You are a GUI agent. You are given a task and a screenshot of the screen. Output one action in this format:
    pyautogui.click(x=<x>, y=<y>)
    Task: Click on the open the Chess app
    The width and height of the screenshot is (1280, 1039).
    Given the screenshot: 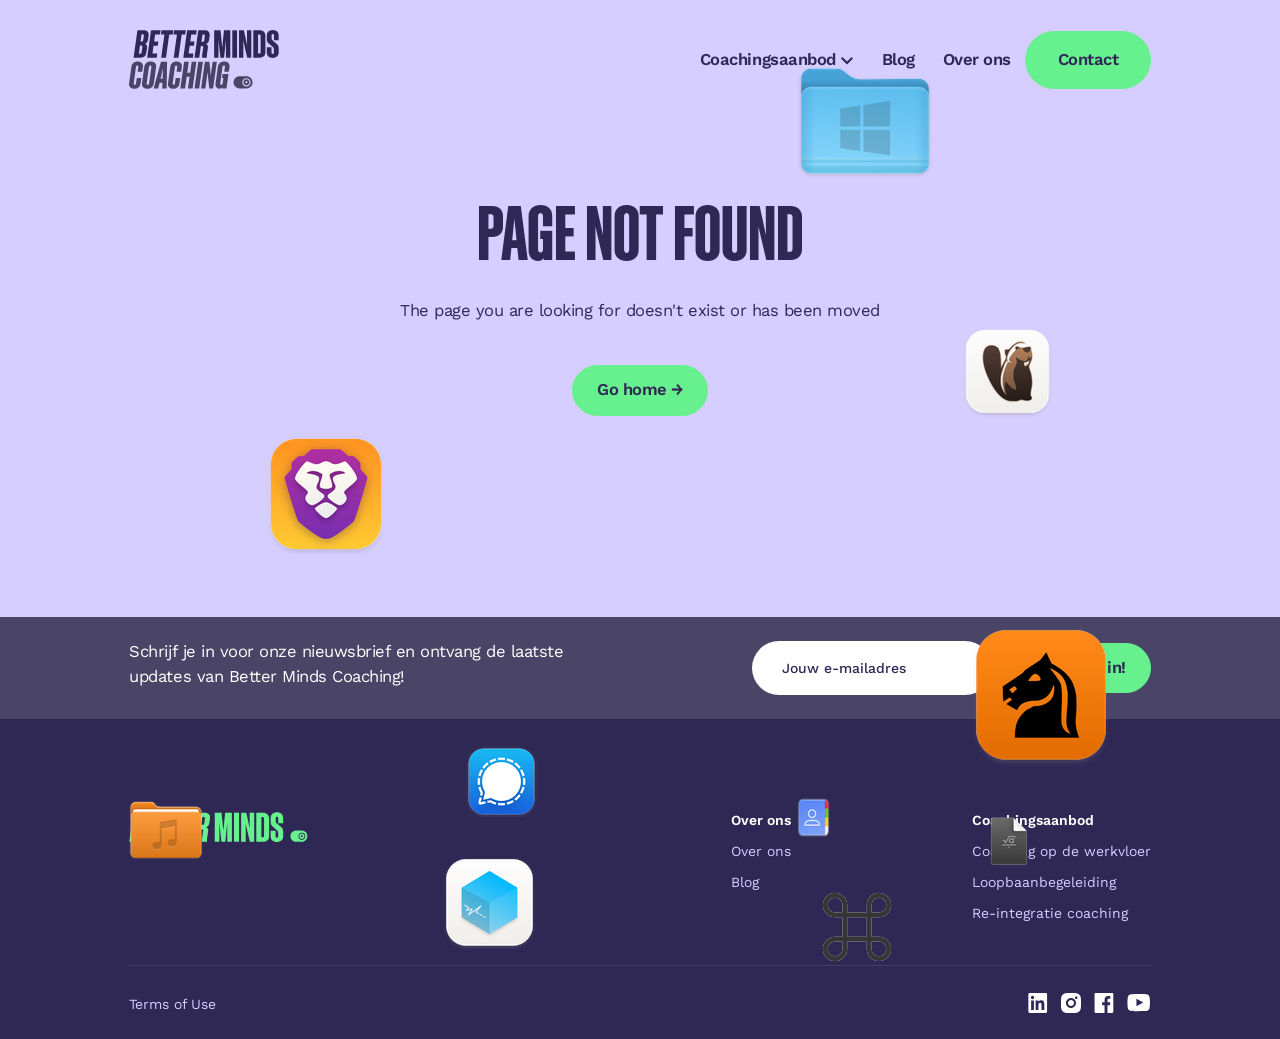 What is the action you would take?
    pyautogui.click(x=1041, y=695)
    